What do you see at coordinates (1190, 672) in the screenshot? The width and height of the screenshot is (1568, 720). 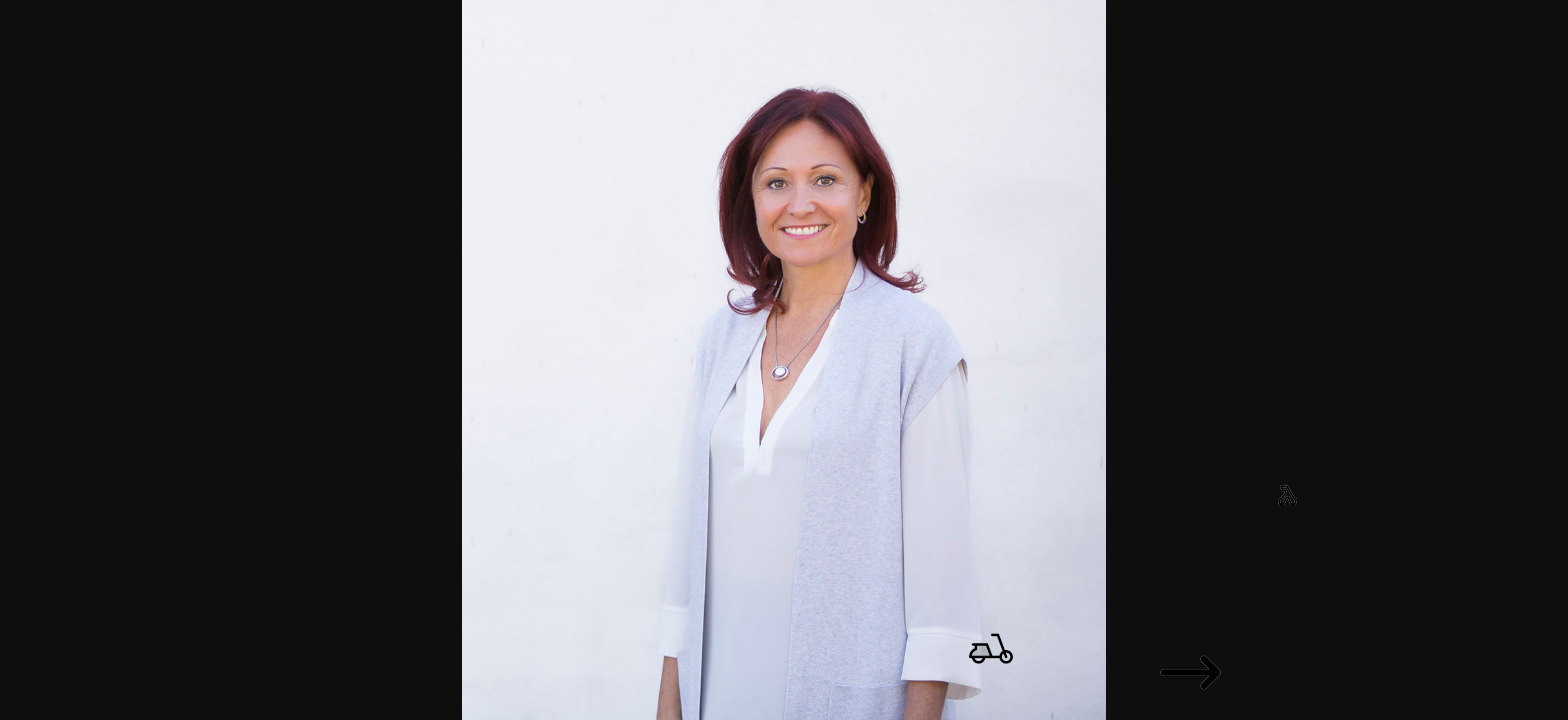 I see `proceed to the next step` at bounding box center [1190, 672].